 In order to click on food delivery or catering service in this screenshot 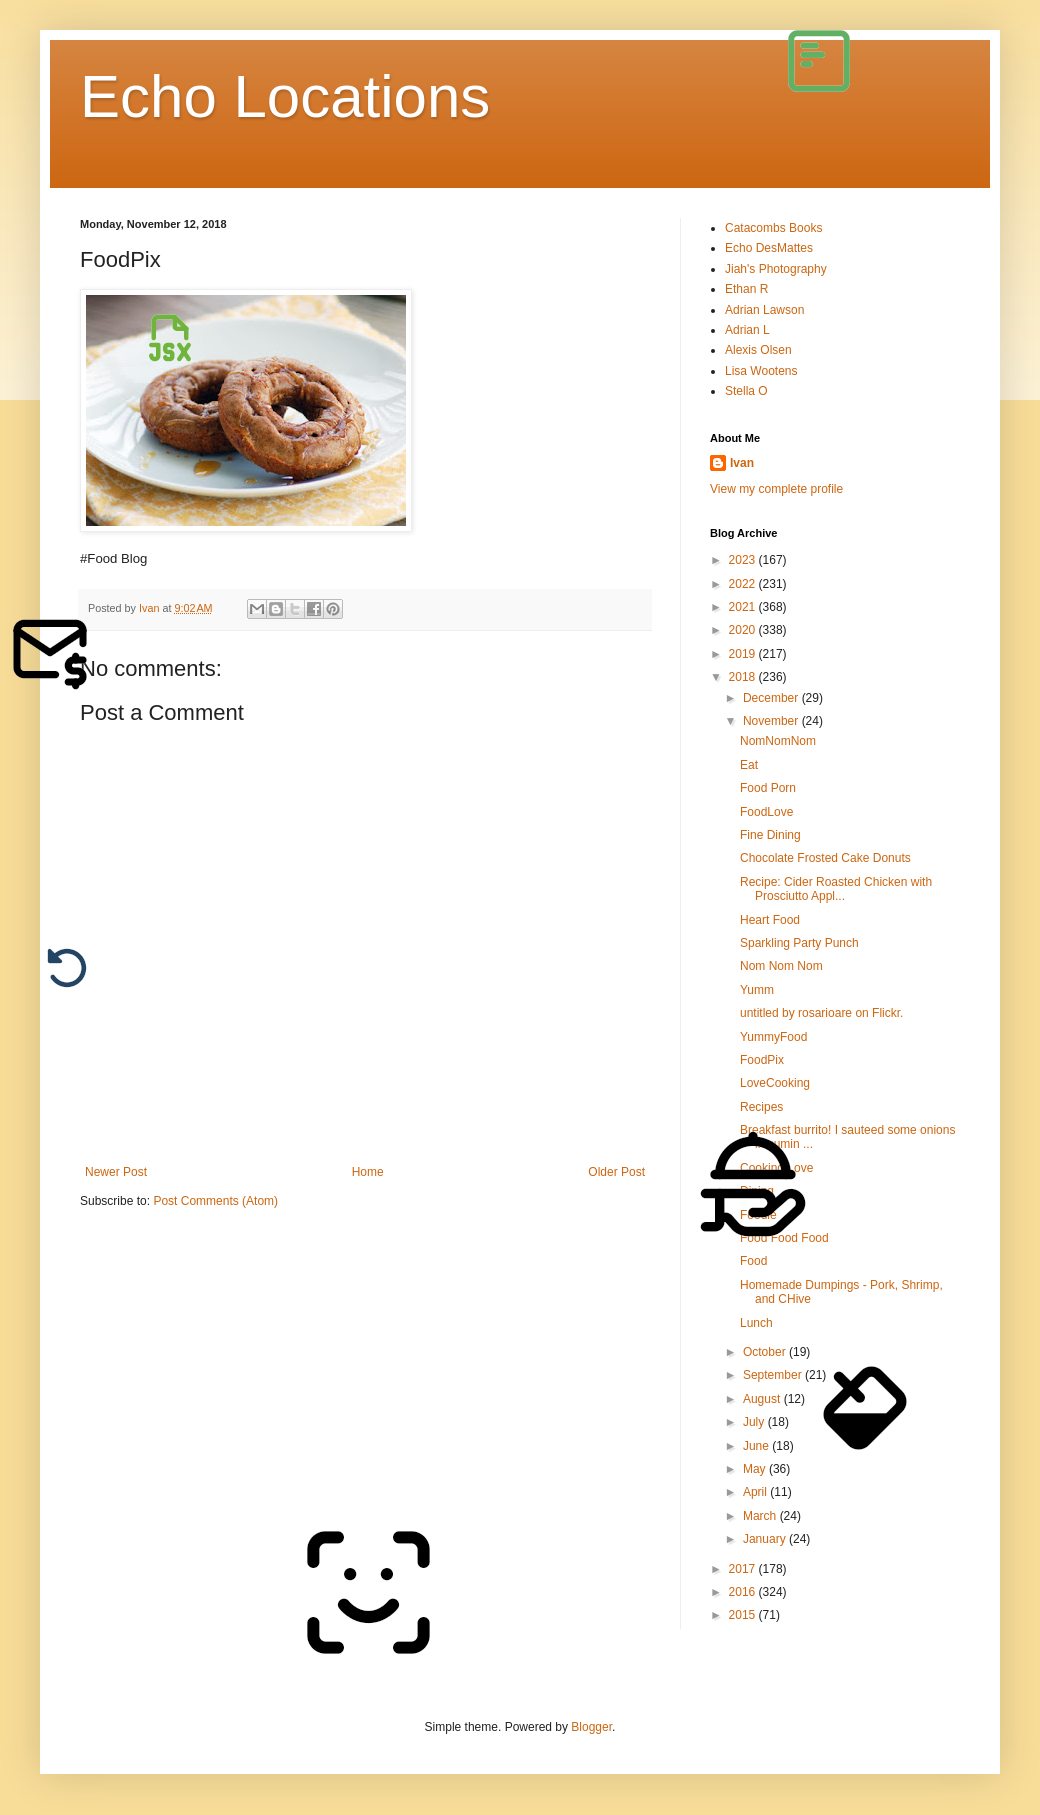, I will do `click(753, 1184)`.